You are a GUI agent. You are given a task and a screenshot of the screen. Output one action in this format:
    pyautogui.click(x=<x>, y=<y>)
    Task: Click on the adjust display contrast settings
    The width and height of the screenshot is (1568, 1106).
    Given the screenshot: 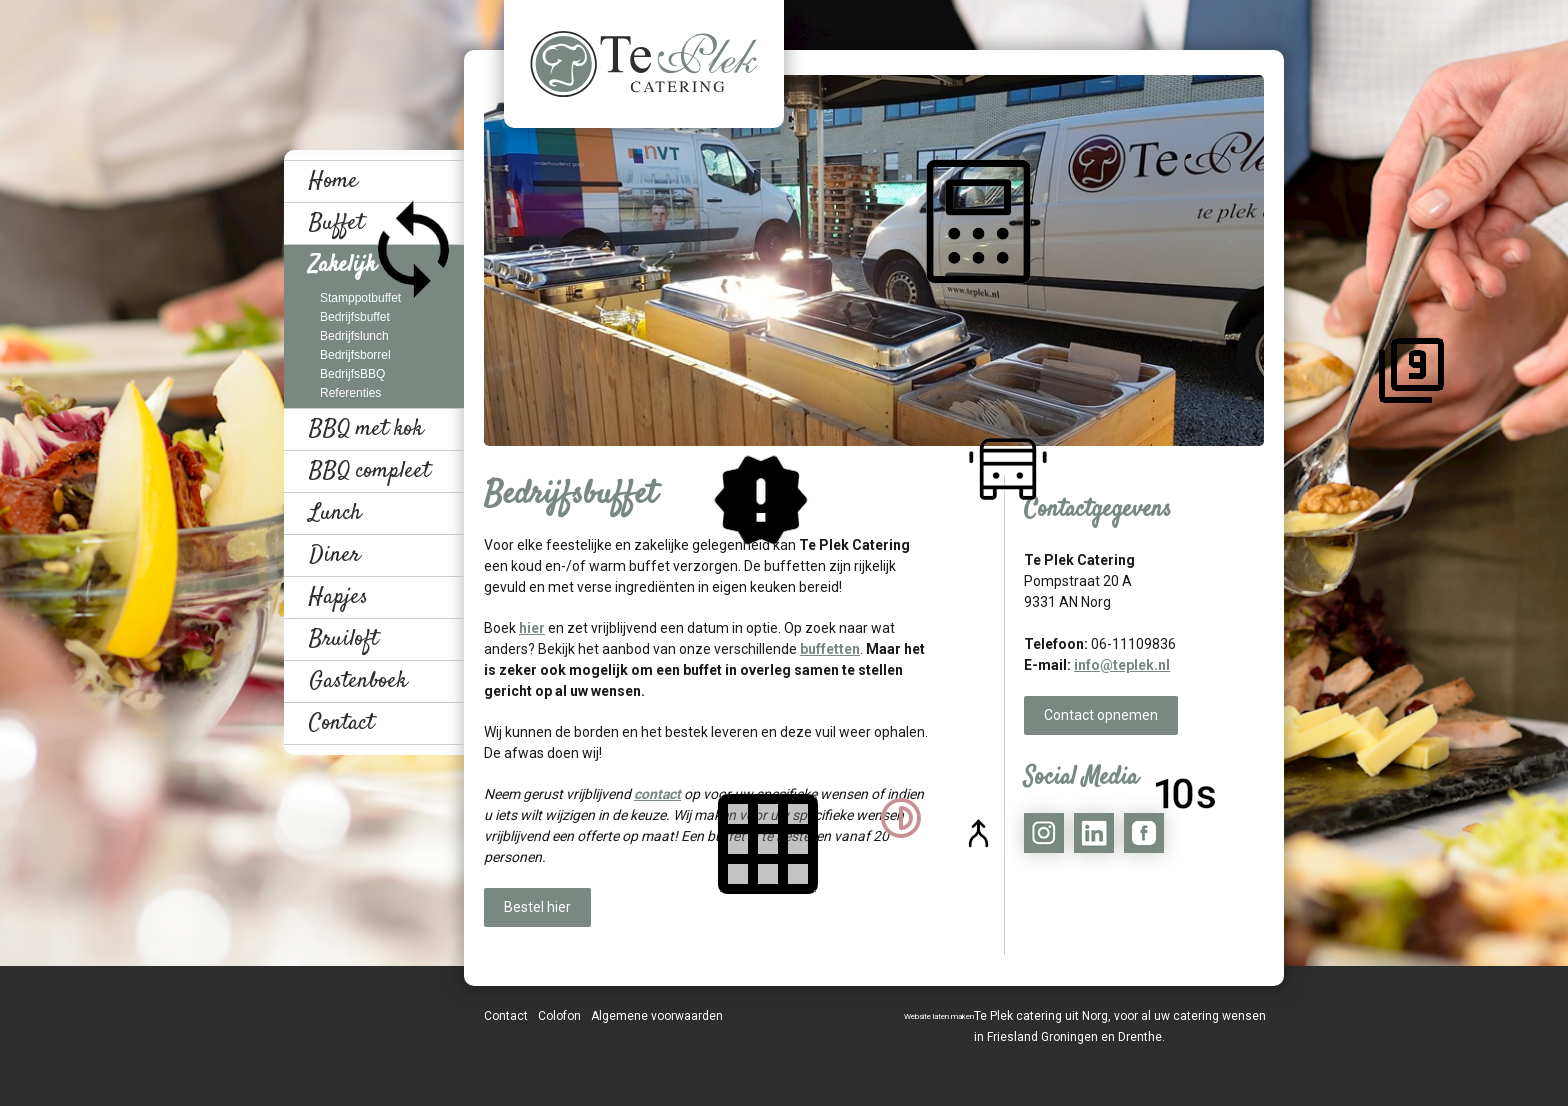 What is the action you would take?
    pyautogui.click(x=901, y=818)
    